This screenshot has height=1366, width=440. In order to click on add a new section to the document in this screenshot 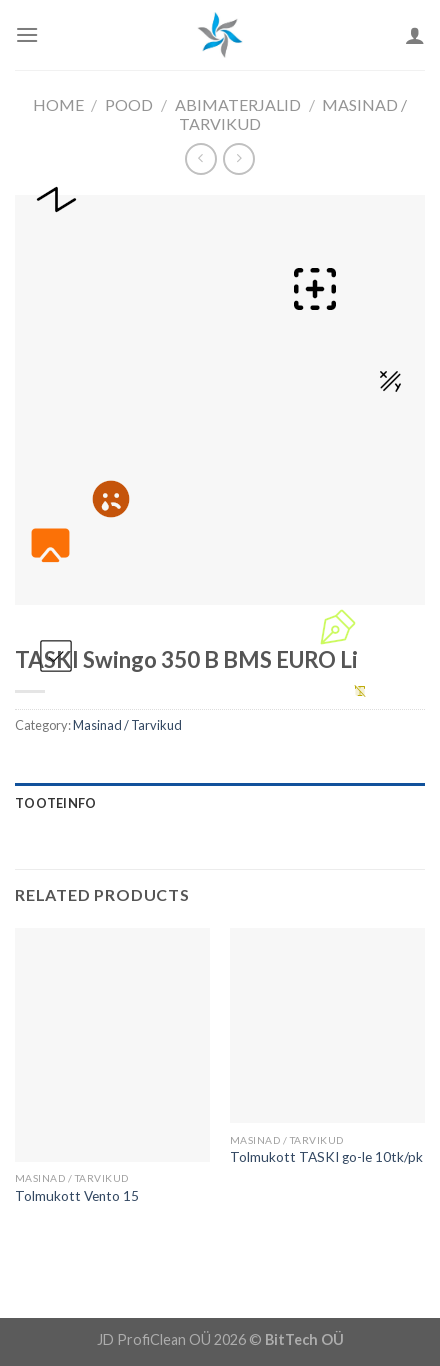, I will do `click(315, 289)`.